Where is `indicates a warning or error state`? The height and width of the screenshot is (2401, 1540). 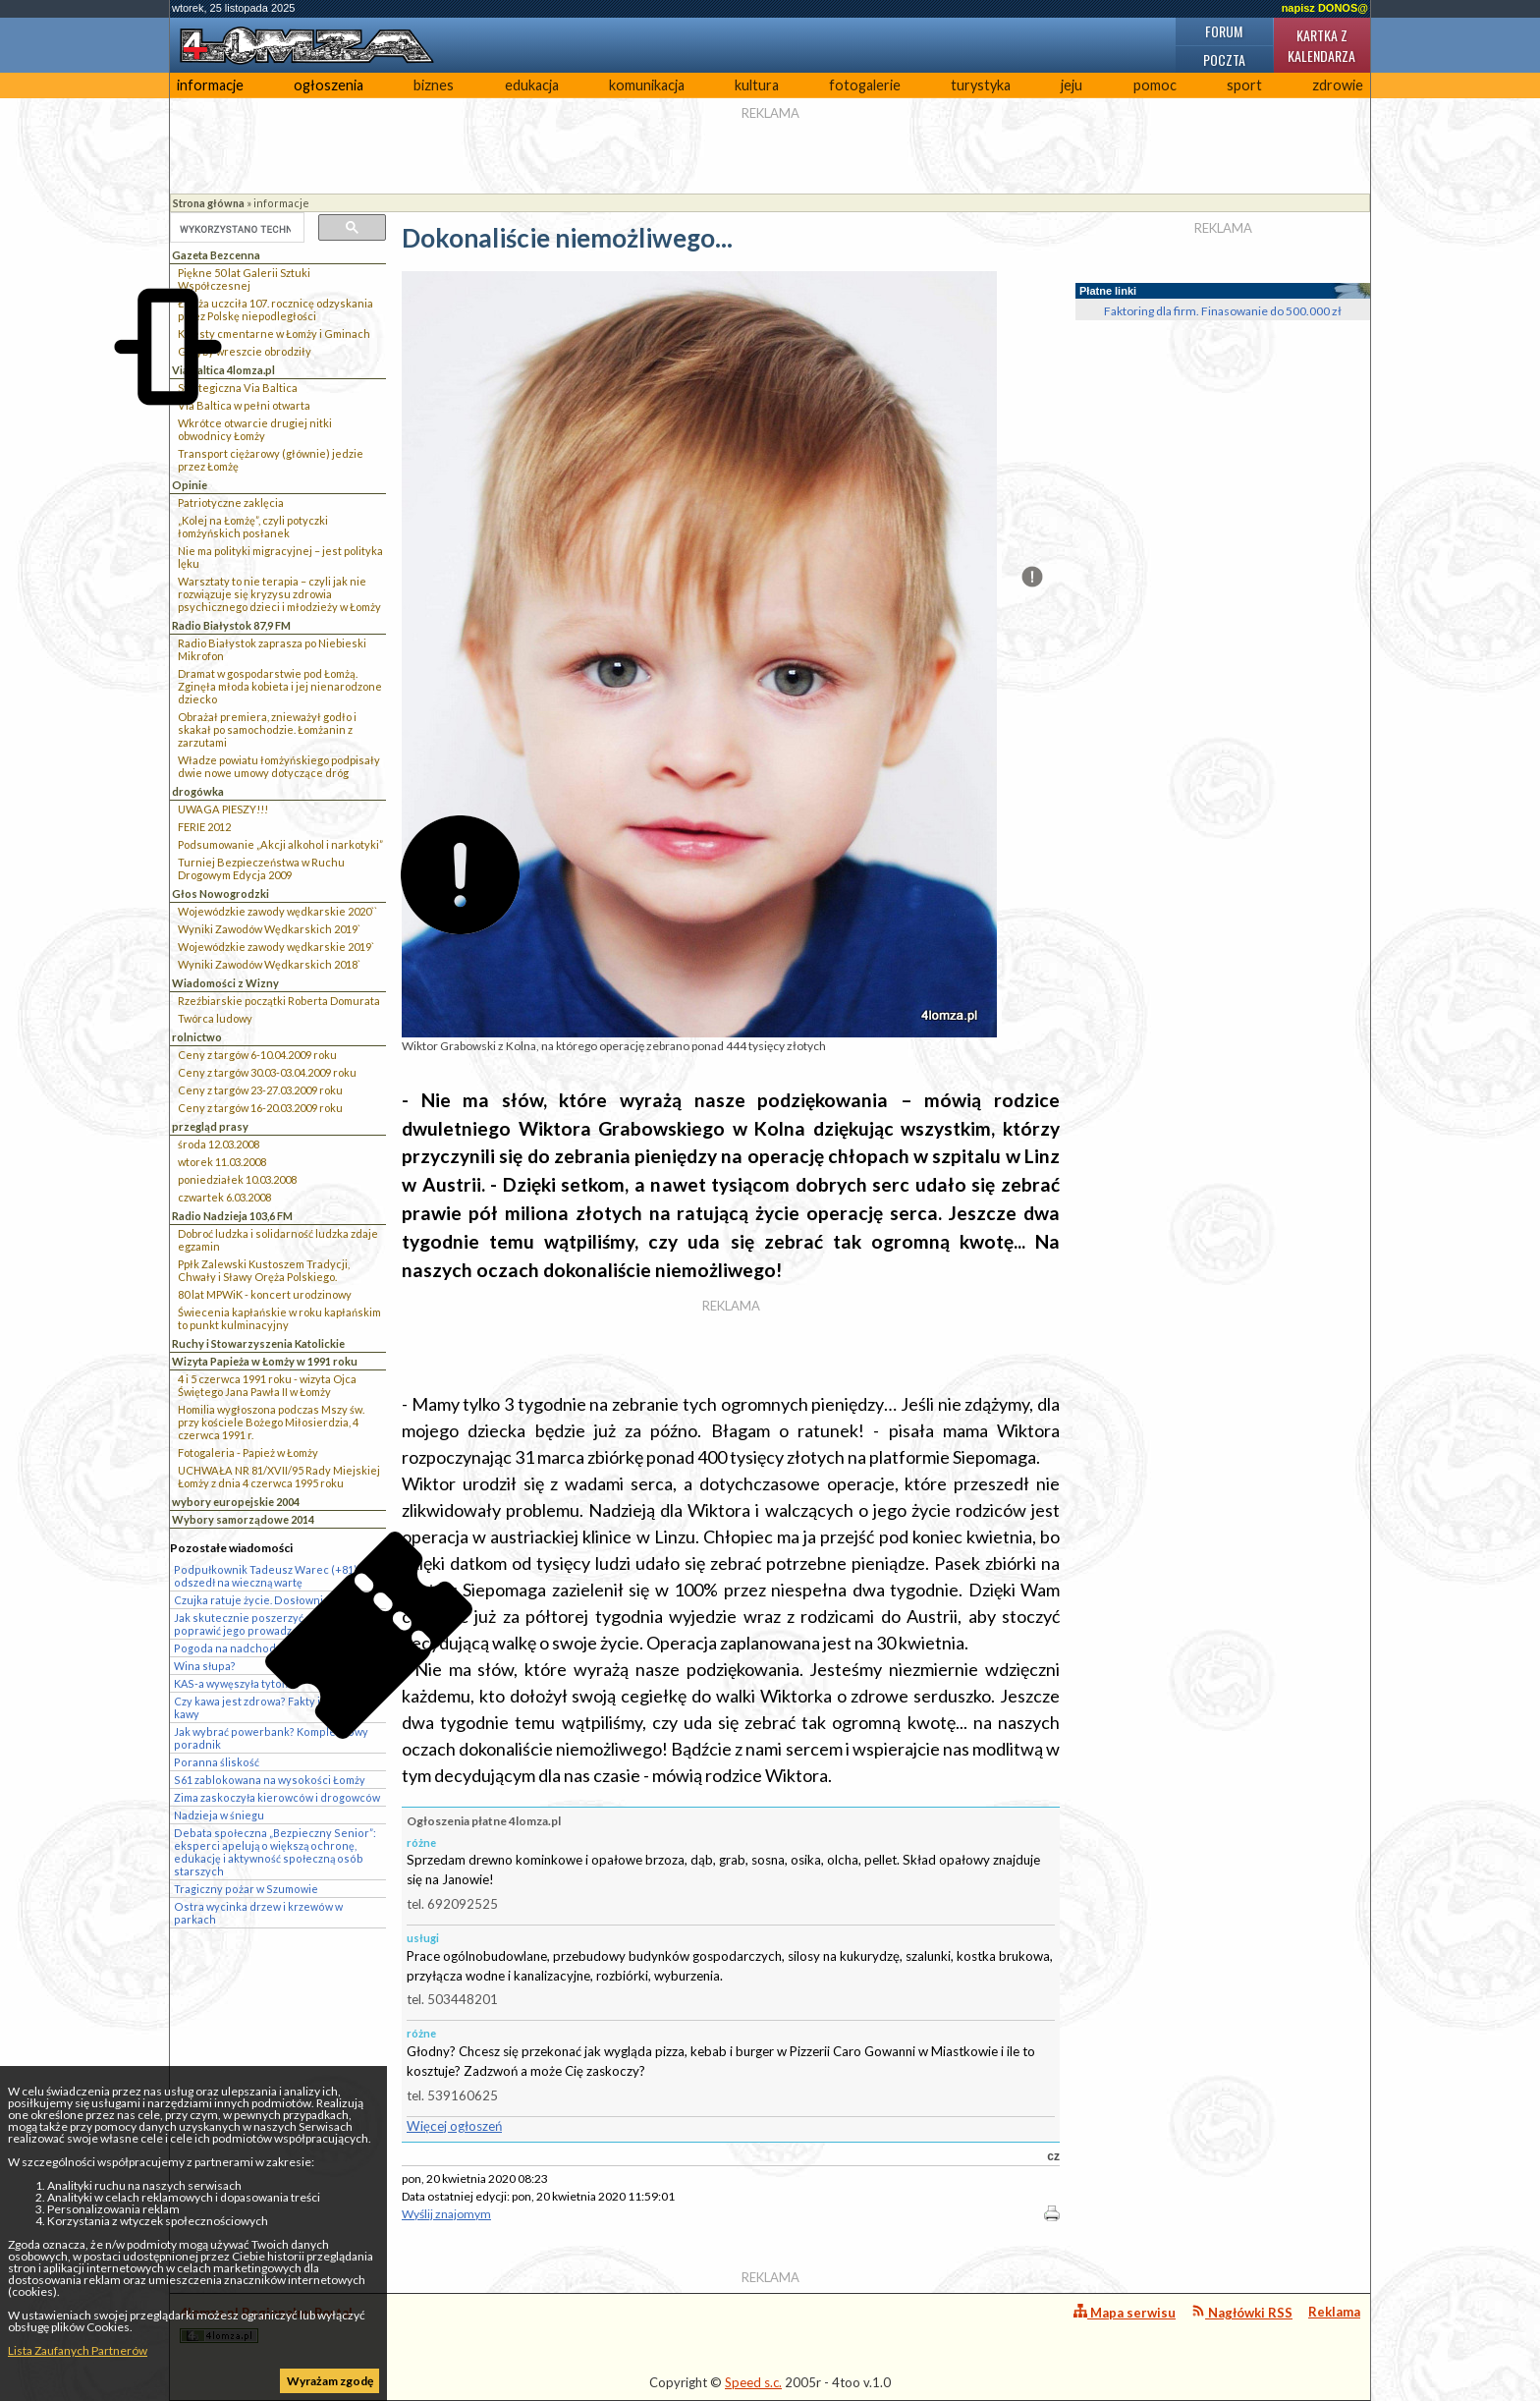 indicates a warning or error state is located at coordinates (1032, 577).